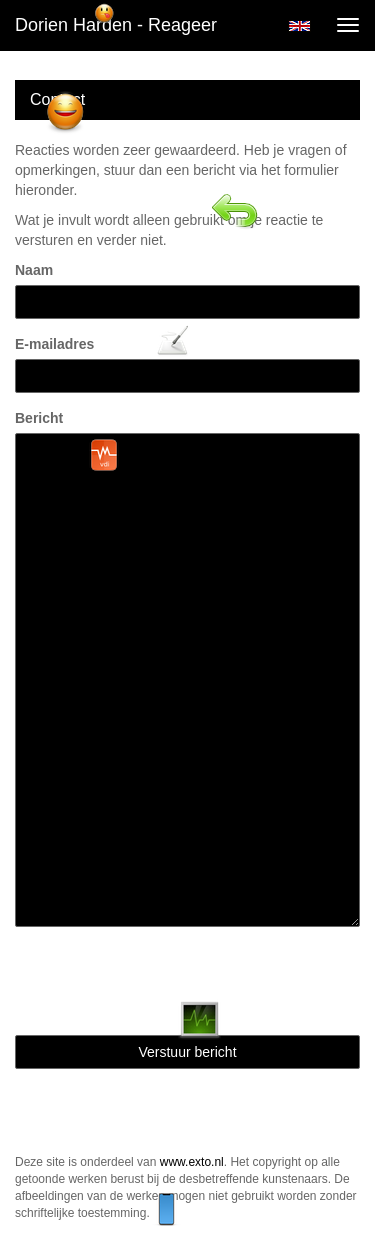 This screenshot has height=1238, width=375. Describe the element at coordinates (104, 13) in the screenshot. I see `indicates a playful or teasing tone in messaging` at that location.